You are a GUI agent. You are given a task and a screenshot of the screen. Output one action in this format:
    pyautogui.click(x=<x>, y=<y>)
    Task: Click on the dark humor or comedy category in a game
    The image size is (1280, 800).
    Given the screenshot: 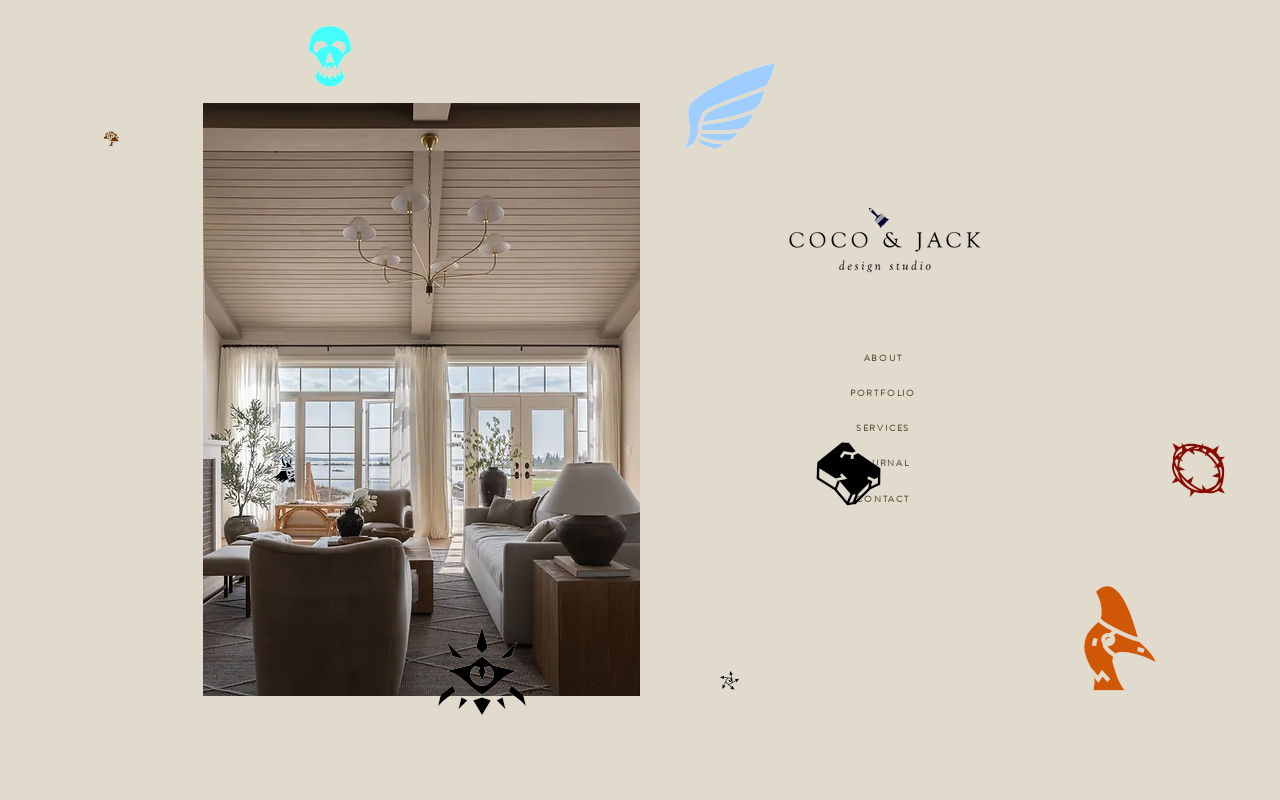 What is the action you would take?
    pyautogui.click(x=329, y=56)
    